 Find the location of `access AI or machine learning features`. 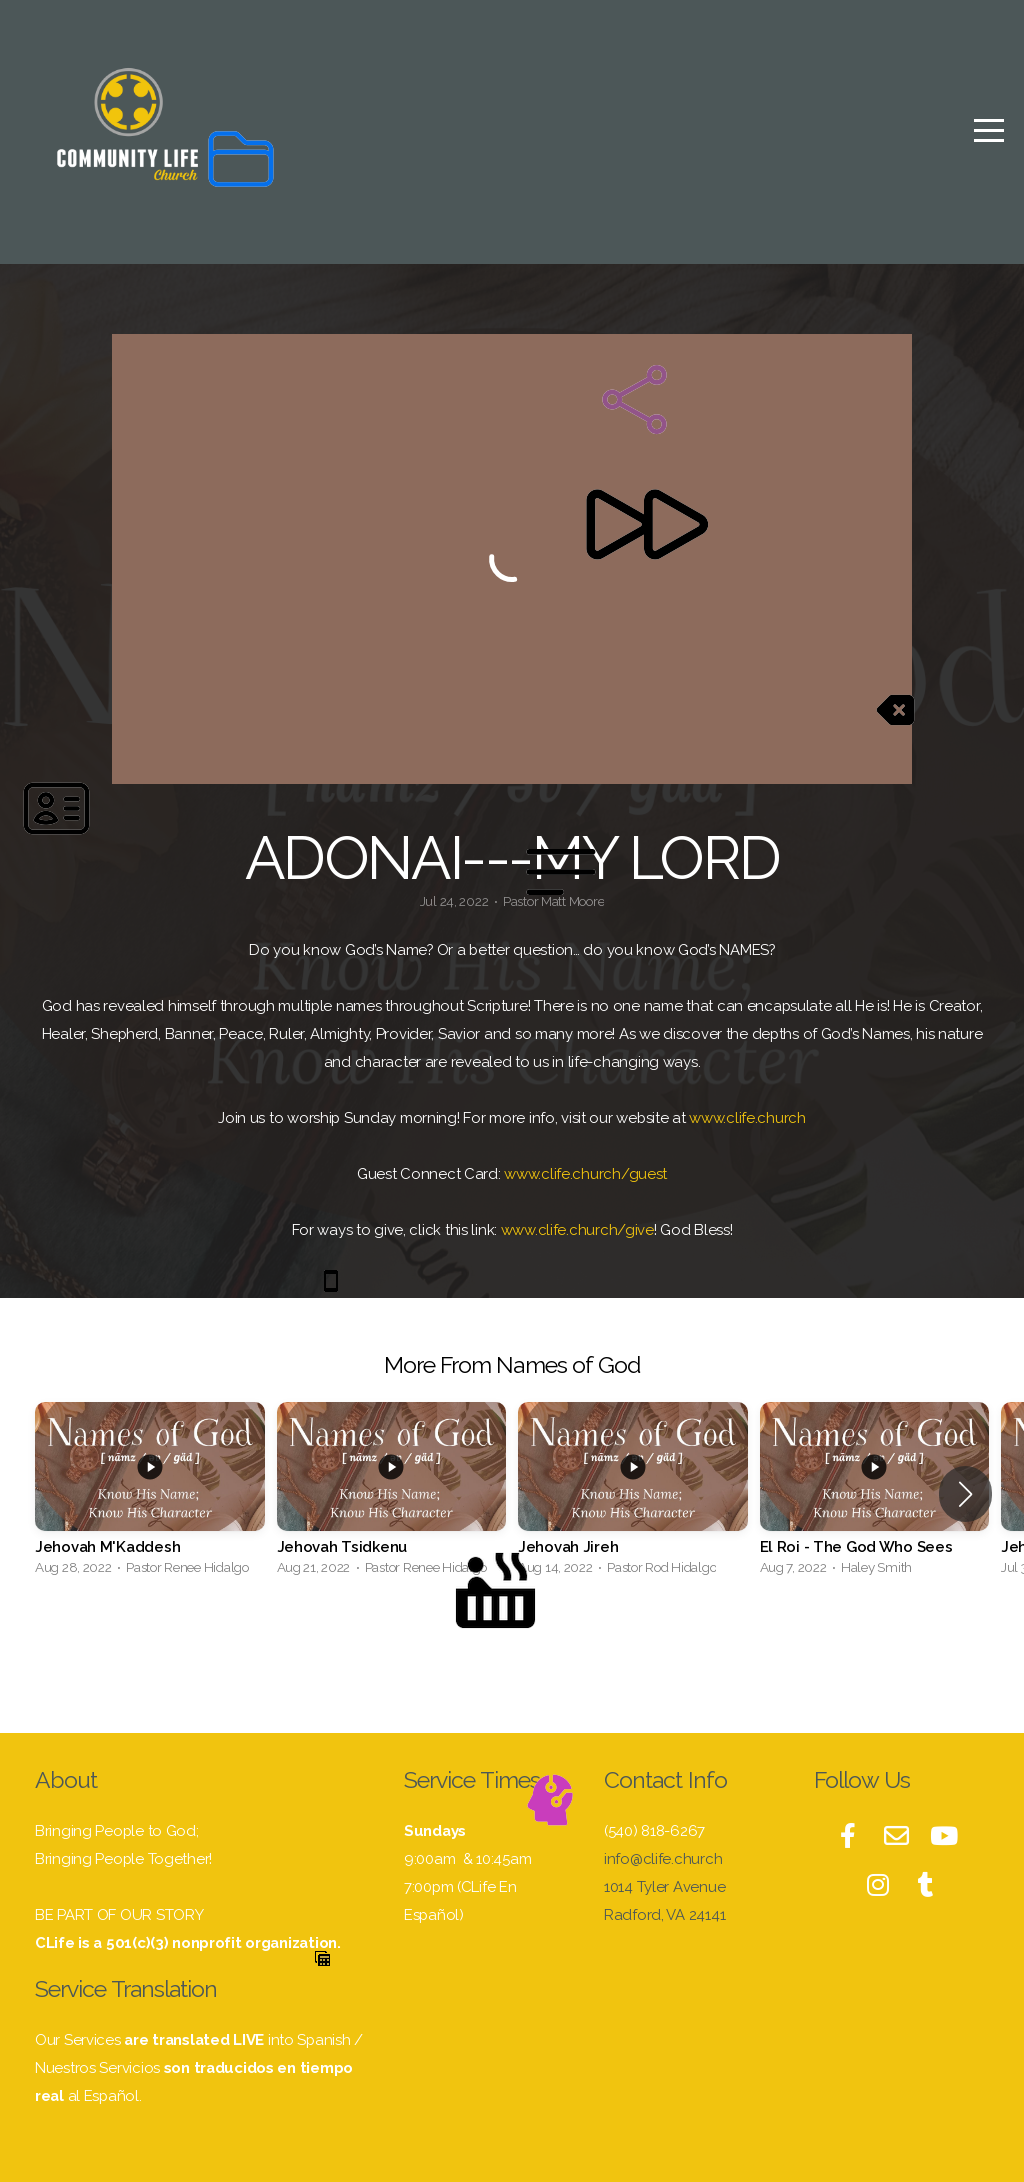

access AI or machine learning features is located at coordinates (551, 1800).